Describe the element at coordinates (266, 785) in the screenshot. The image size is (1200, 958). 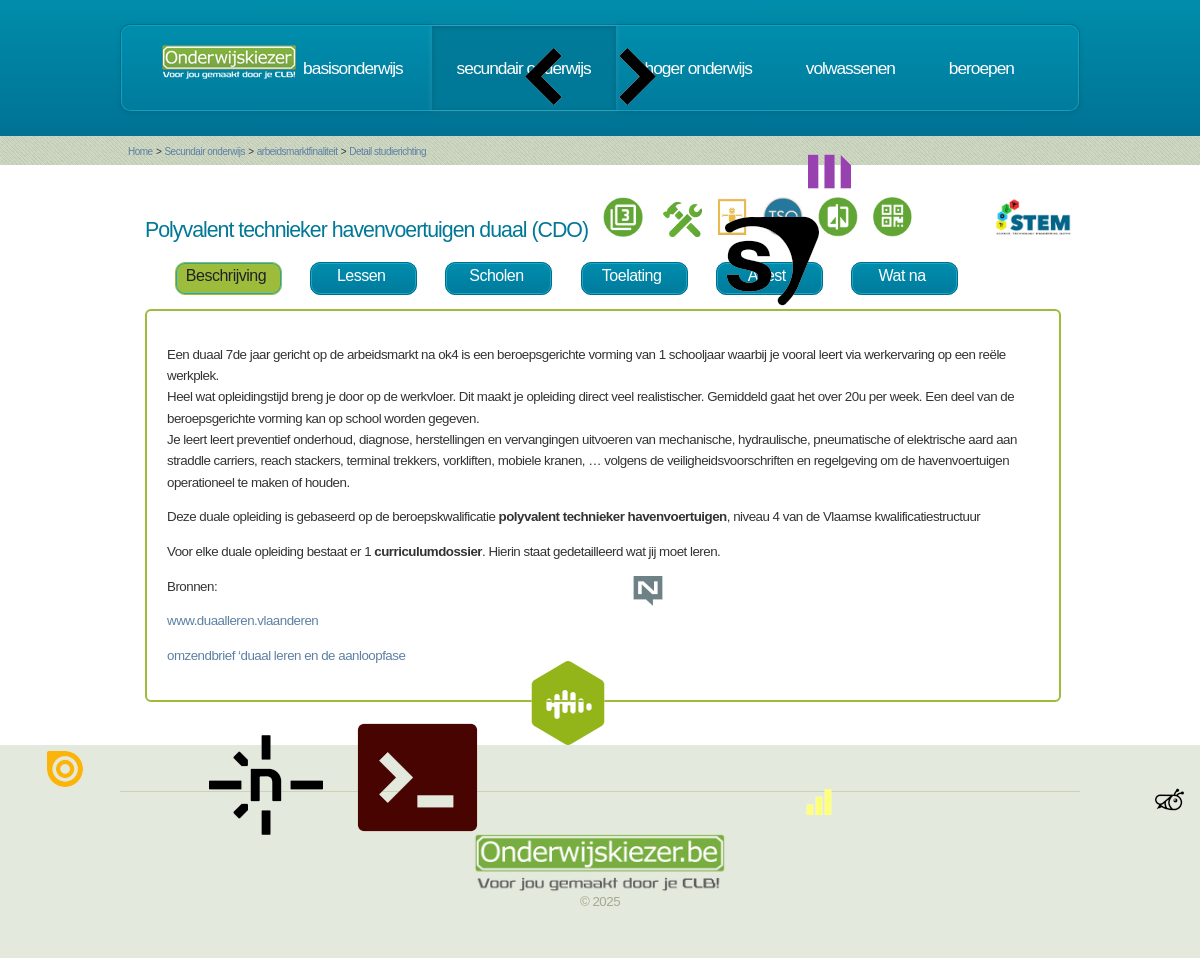
I see `Netlify logo` at that location.